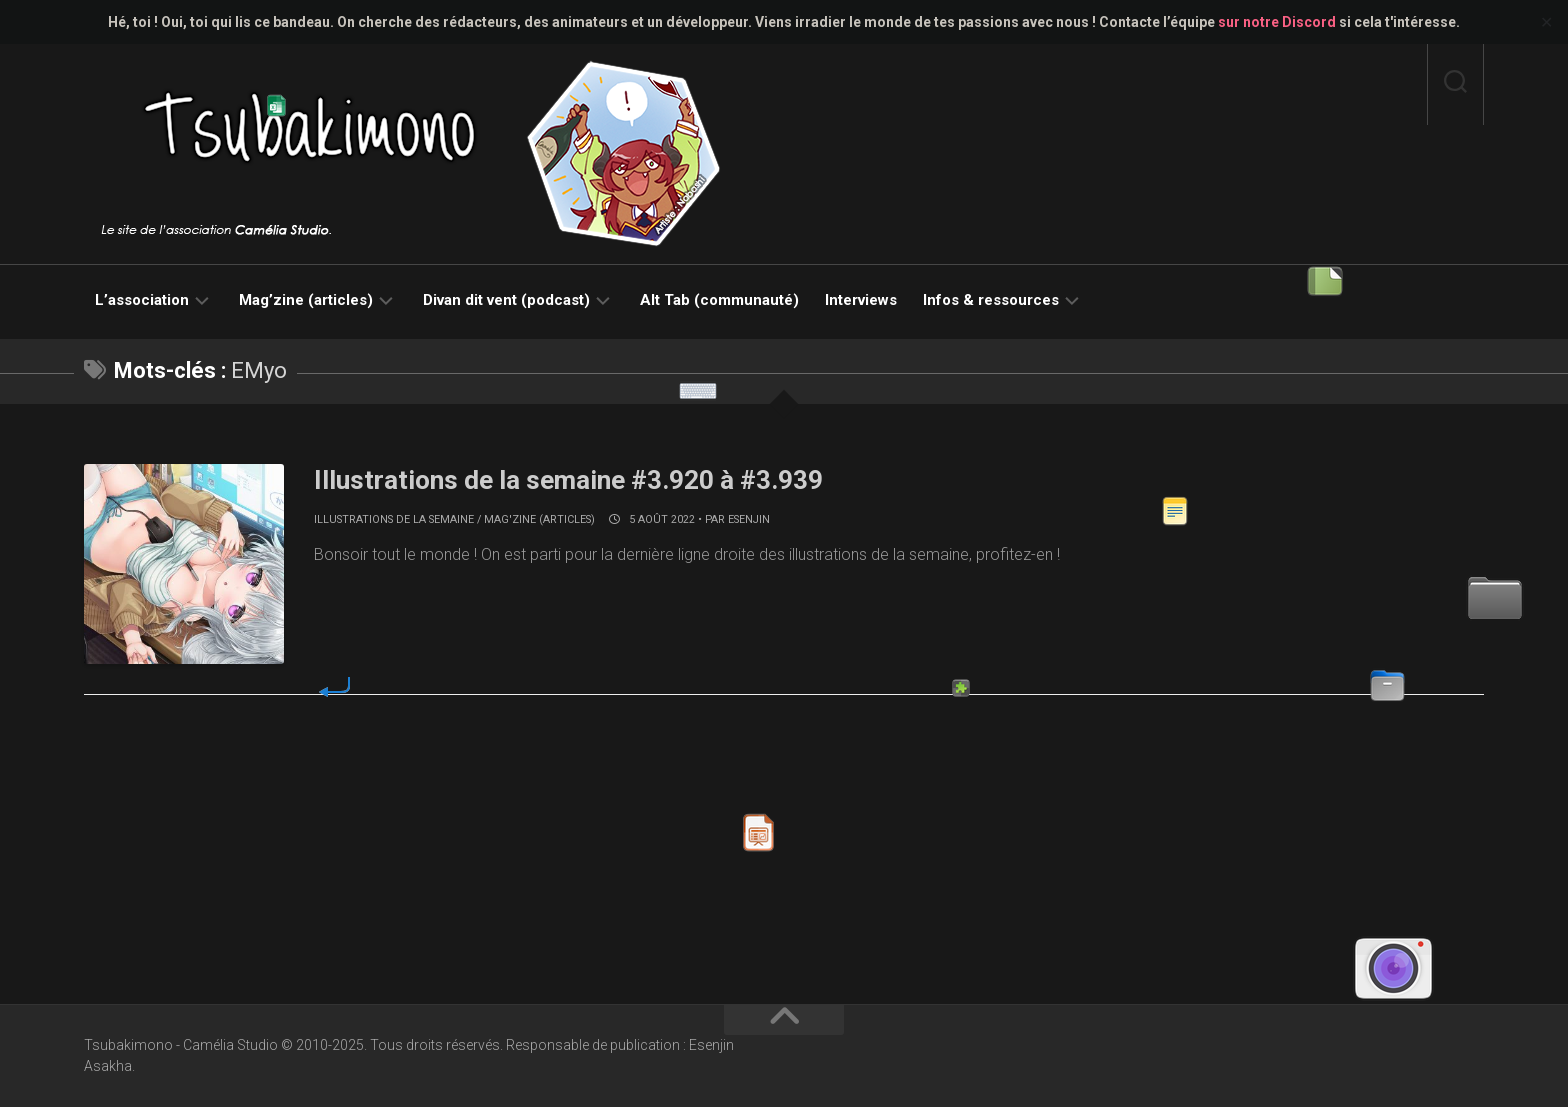  What do you see at coordinates (1393, 968) in the screenshot?
I see `open cheese webcam application` at bounding box center [1393, 968].